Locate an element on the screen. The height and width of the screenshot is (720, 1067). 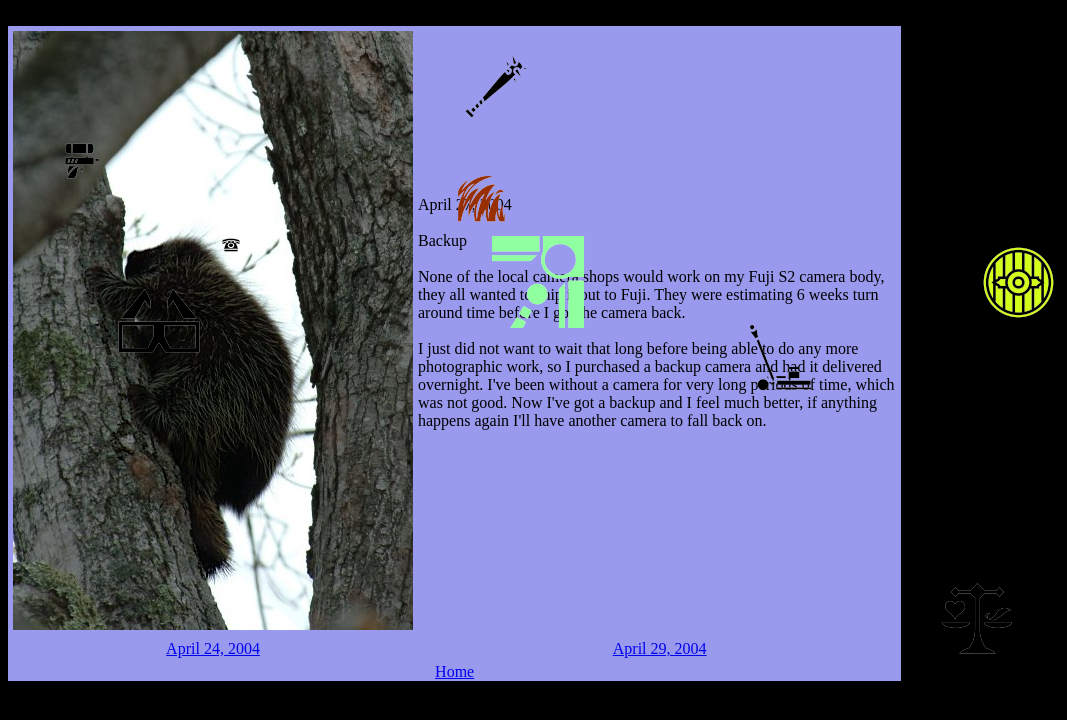
activate fire wave attack or ability is located at coordinates (481, 198).